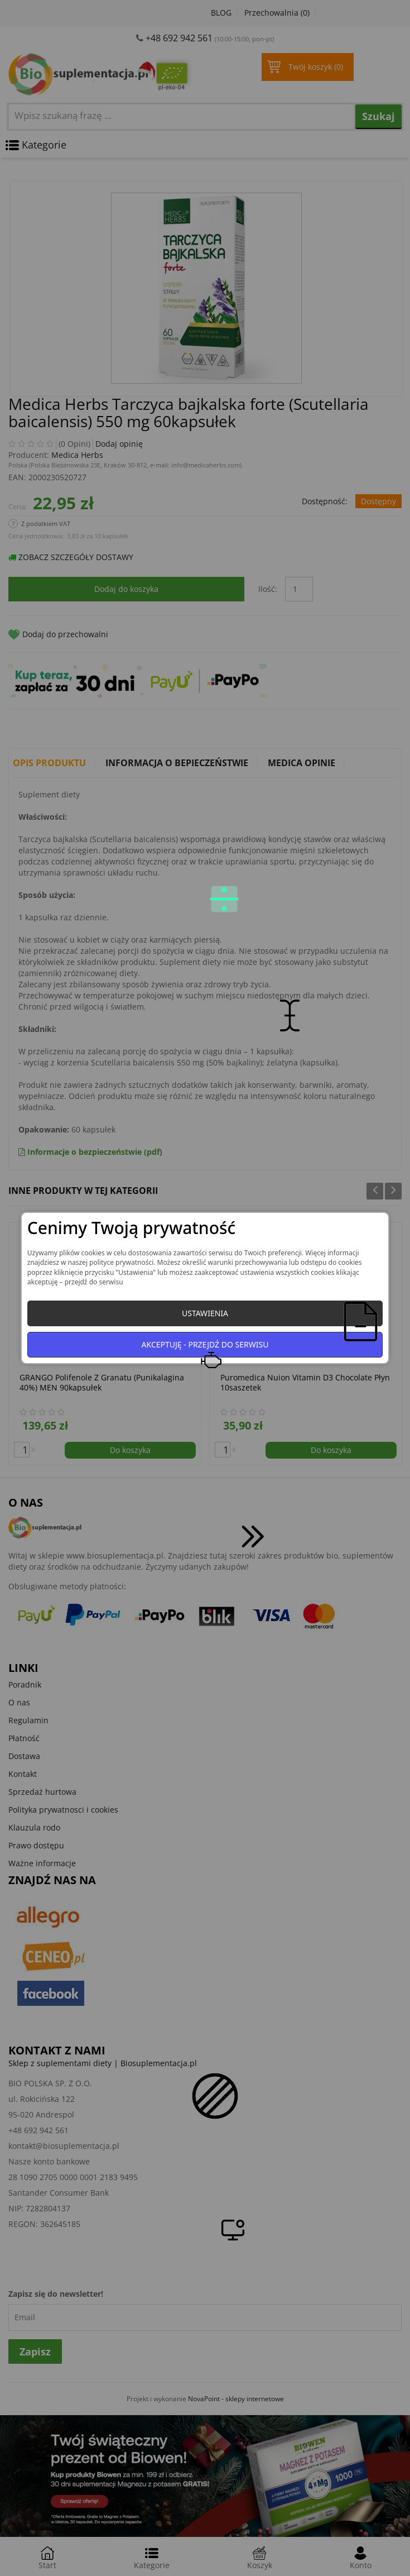 This screenshot has width=410, height=2576. I want to click on text input field is active, so click(290, 1015).